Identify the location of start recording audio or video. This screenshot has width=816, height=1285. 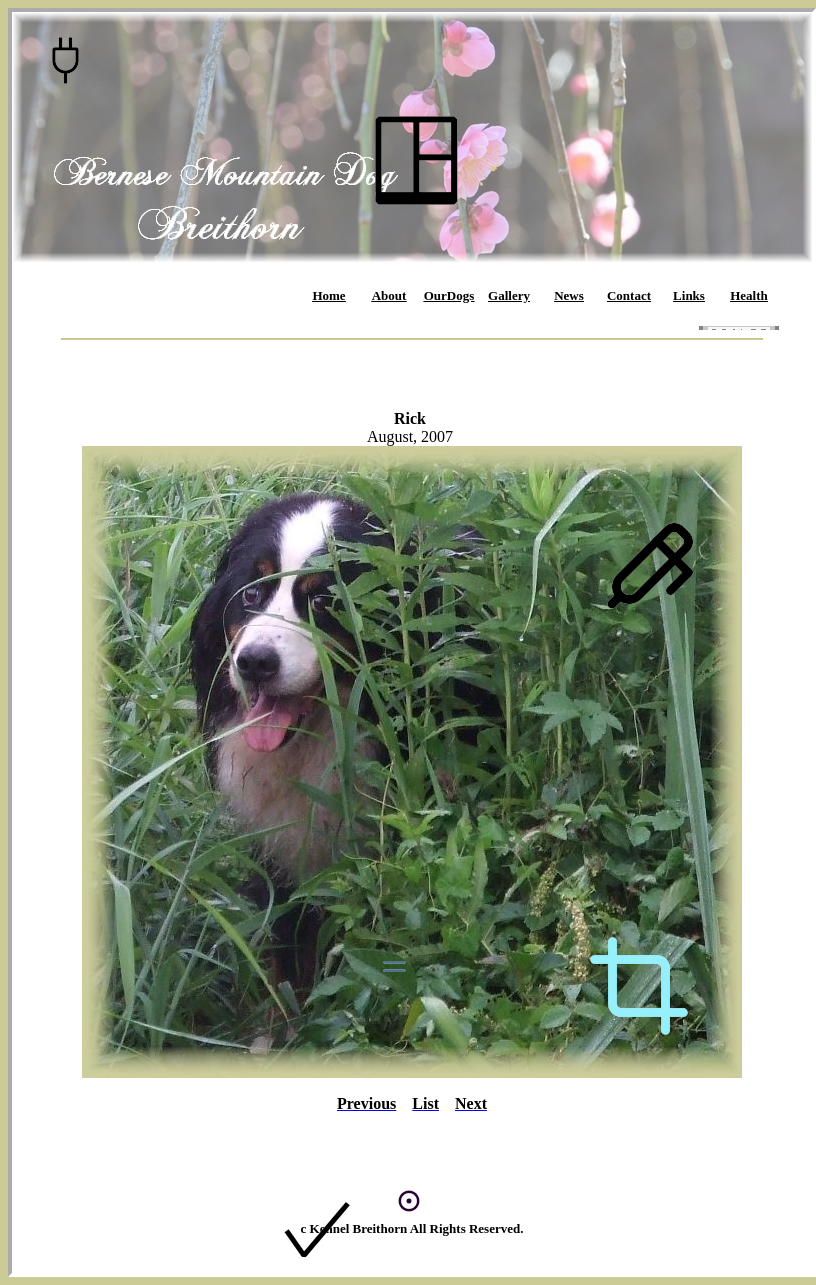
(409, 1201).